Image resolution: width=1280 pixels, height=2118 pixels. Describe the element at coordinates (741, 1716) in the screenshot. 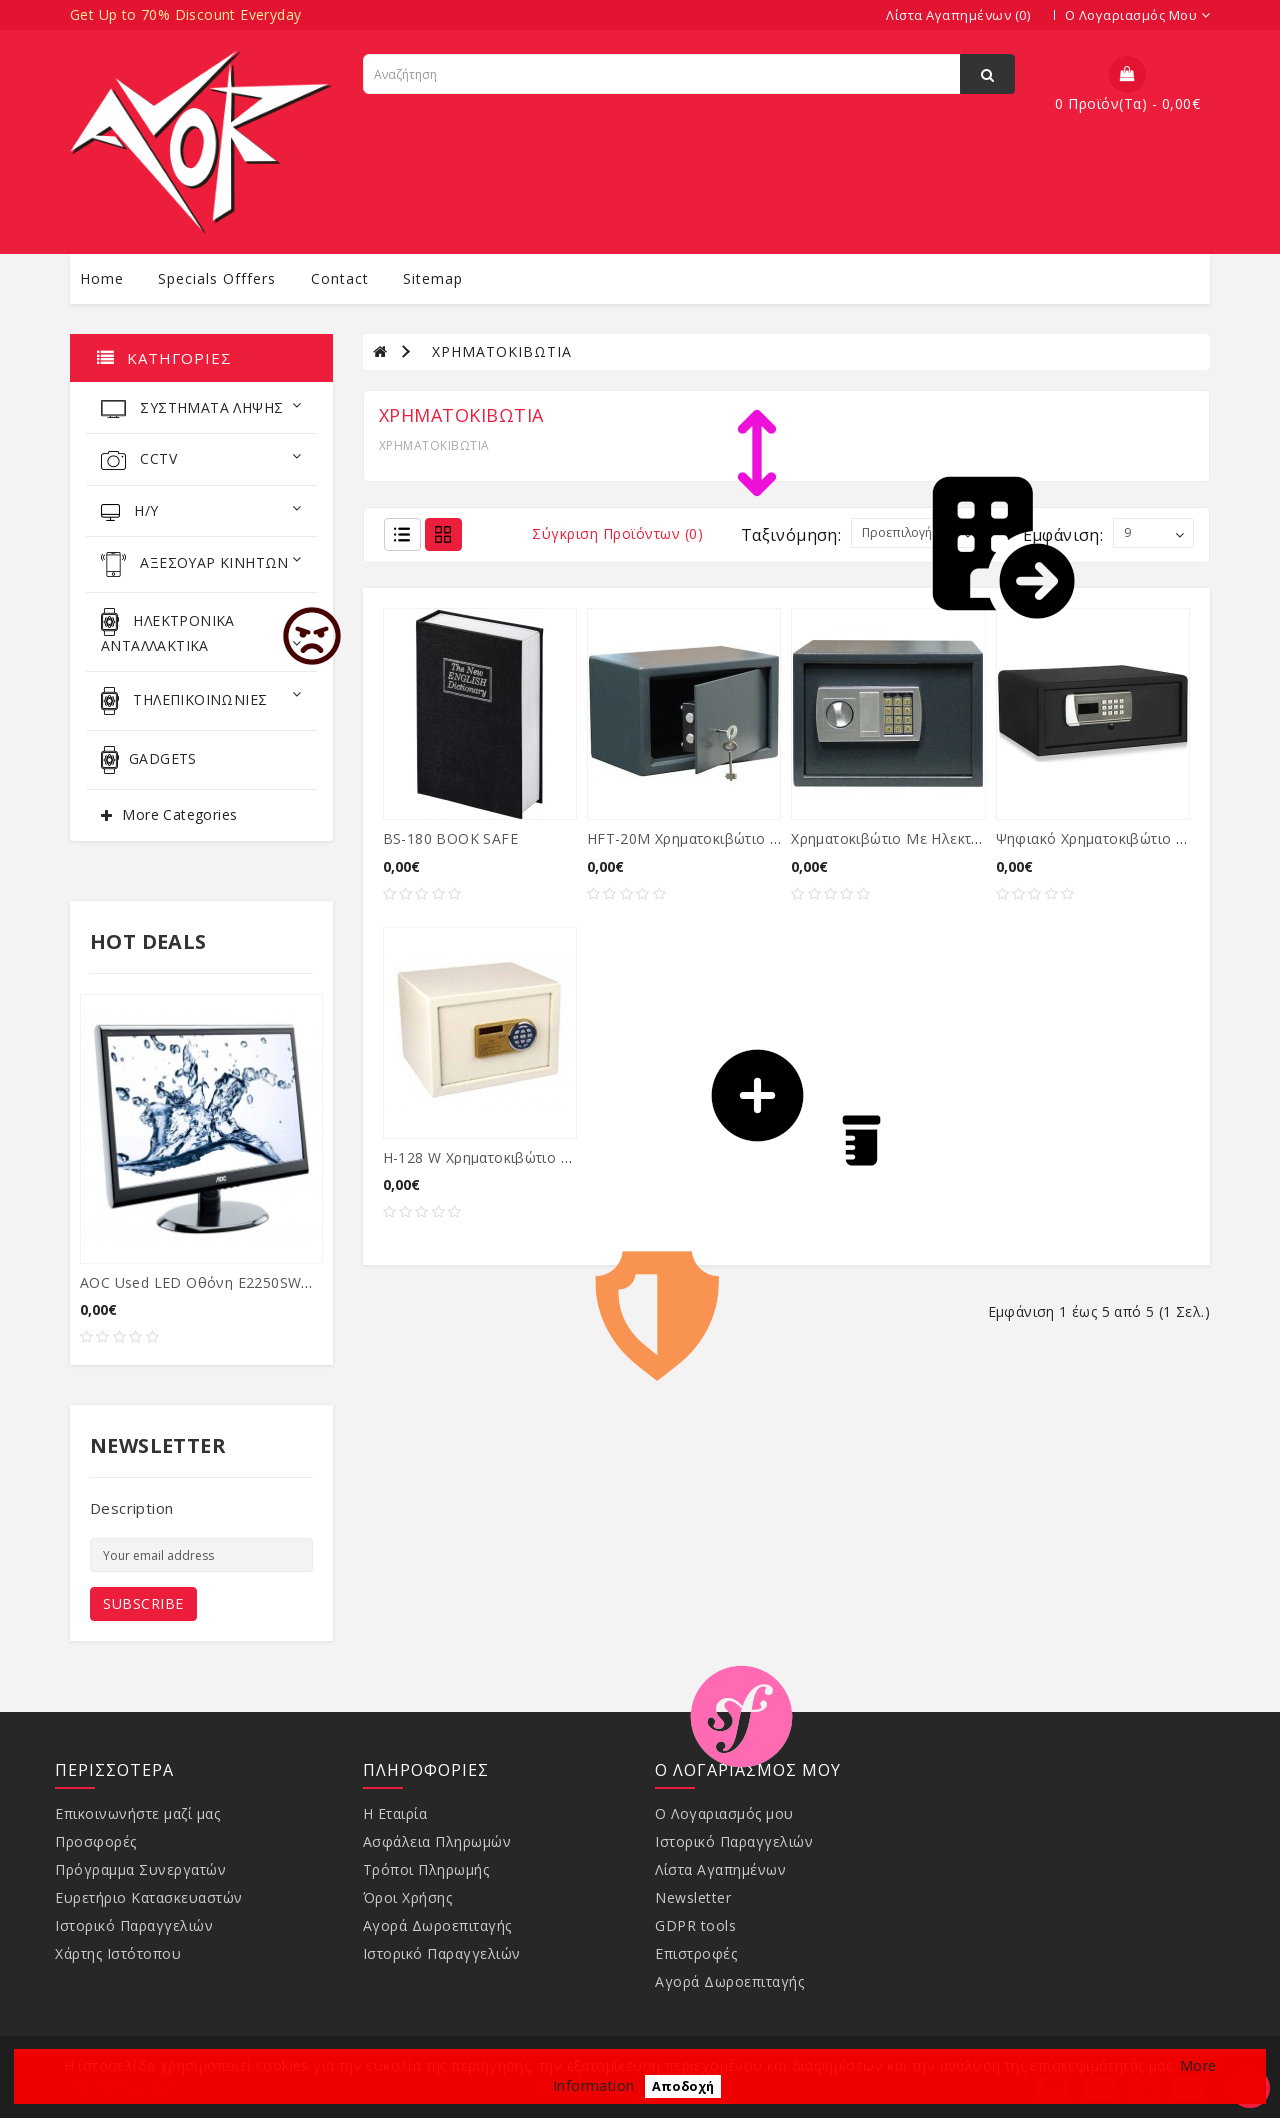

I see `symfony framework logo` at that location.